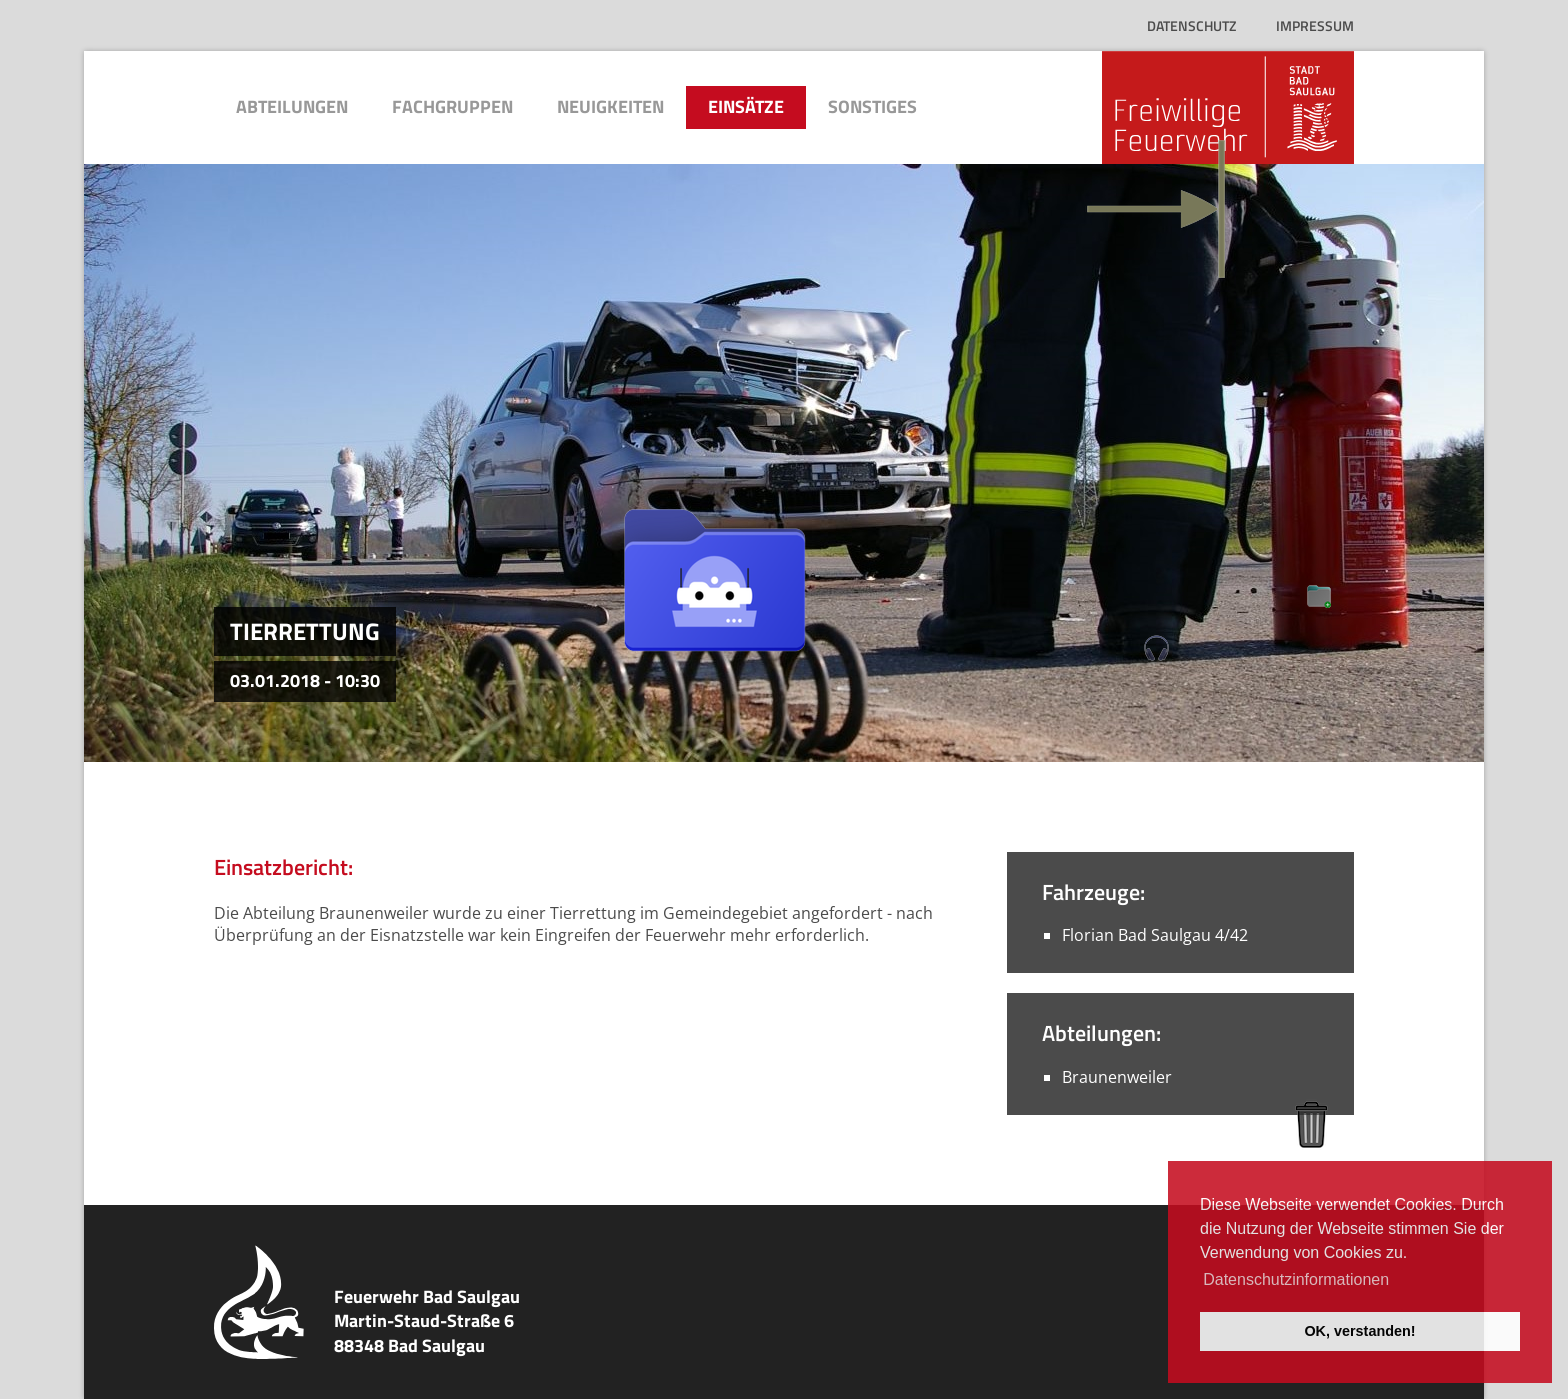  What do you see at coordinates (1156, 648) in the screenshot?
I see `connect bluetooth headphones` at bounding box center [1156, 648].